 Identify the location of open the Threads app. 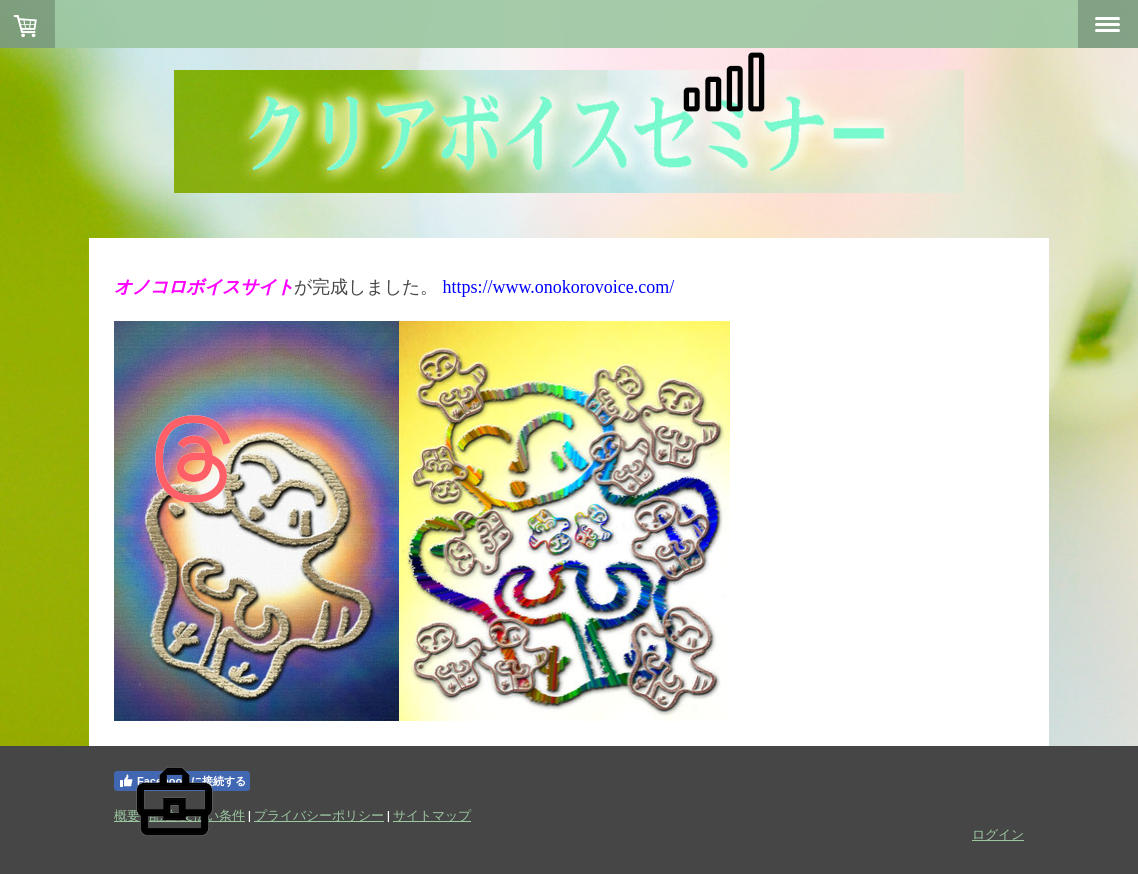
(193, 459).